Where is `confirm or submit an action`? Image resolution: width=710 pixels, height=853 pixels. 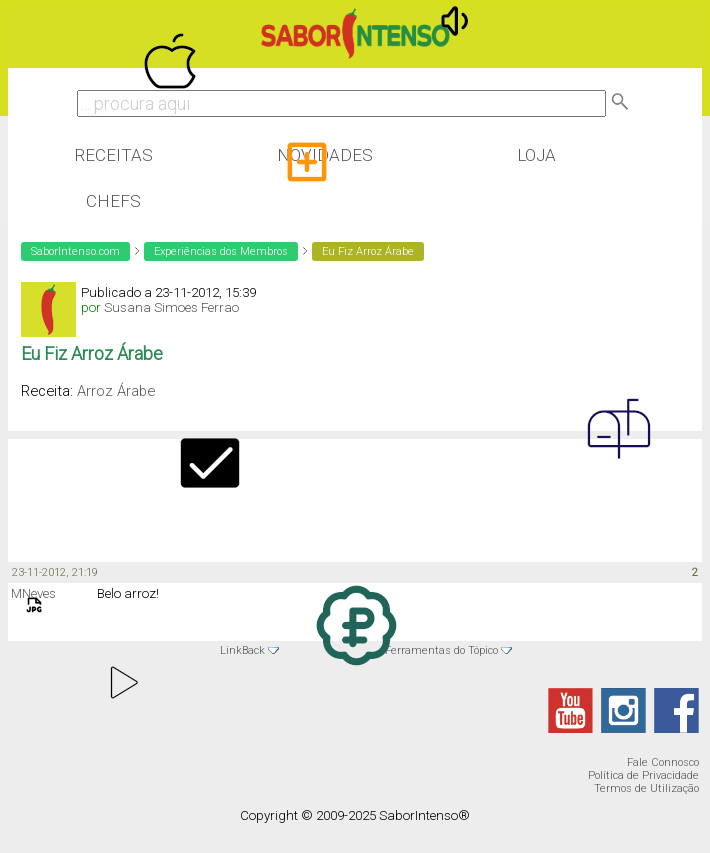 confirm or submit an action is located at coordinates (210, 463).